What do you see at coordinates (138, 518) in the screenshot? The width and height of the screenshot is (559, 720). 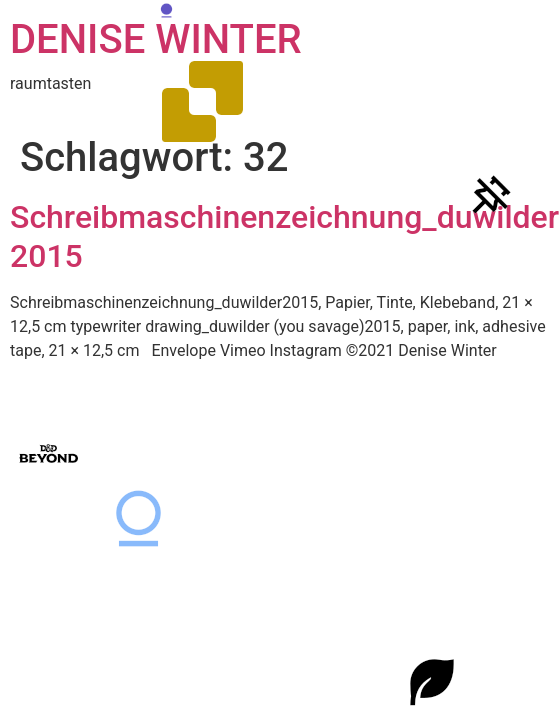 I see `view user profile` at bounding box center [138, 518].